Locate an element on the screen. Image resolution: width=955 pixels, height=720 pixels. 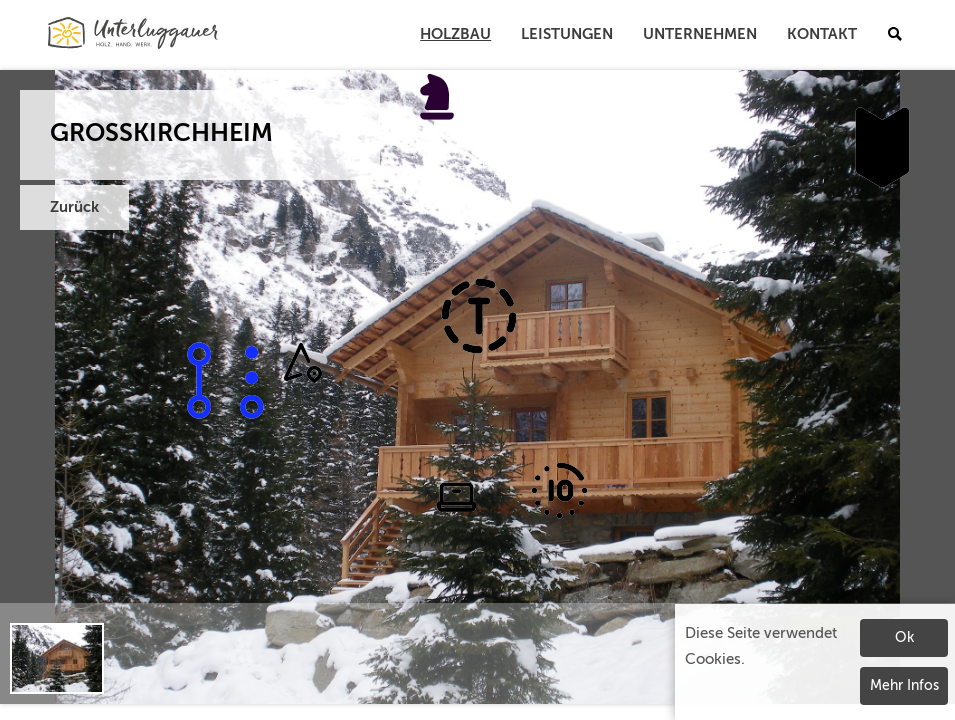
navigate to a pinned location is located at coordinates (301, 362).